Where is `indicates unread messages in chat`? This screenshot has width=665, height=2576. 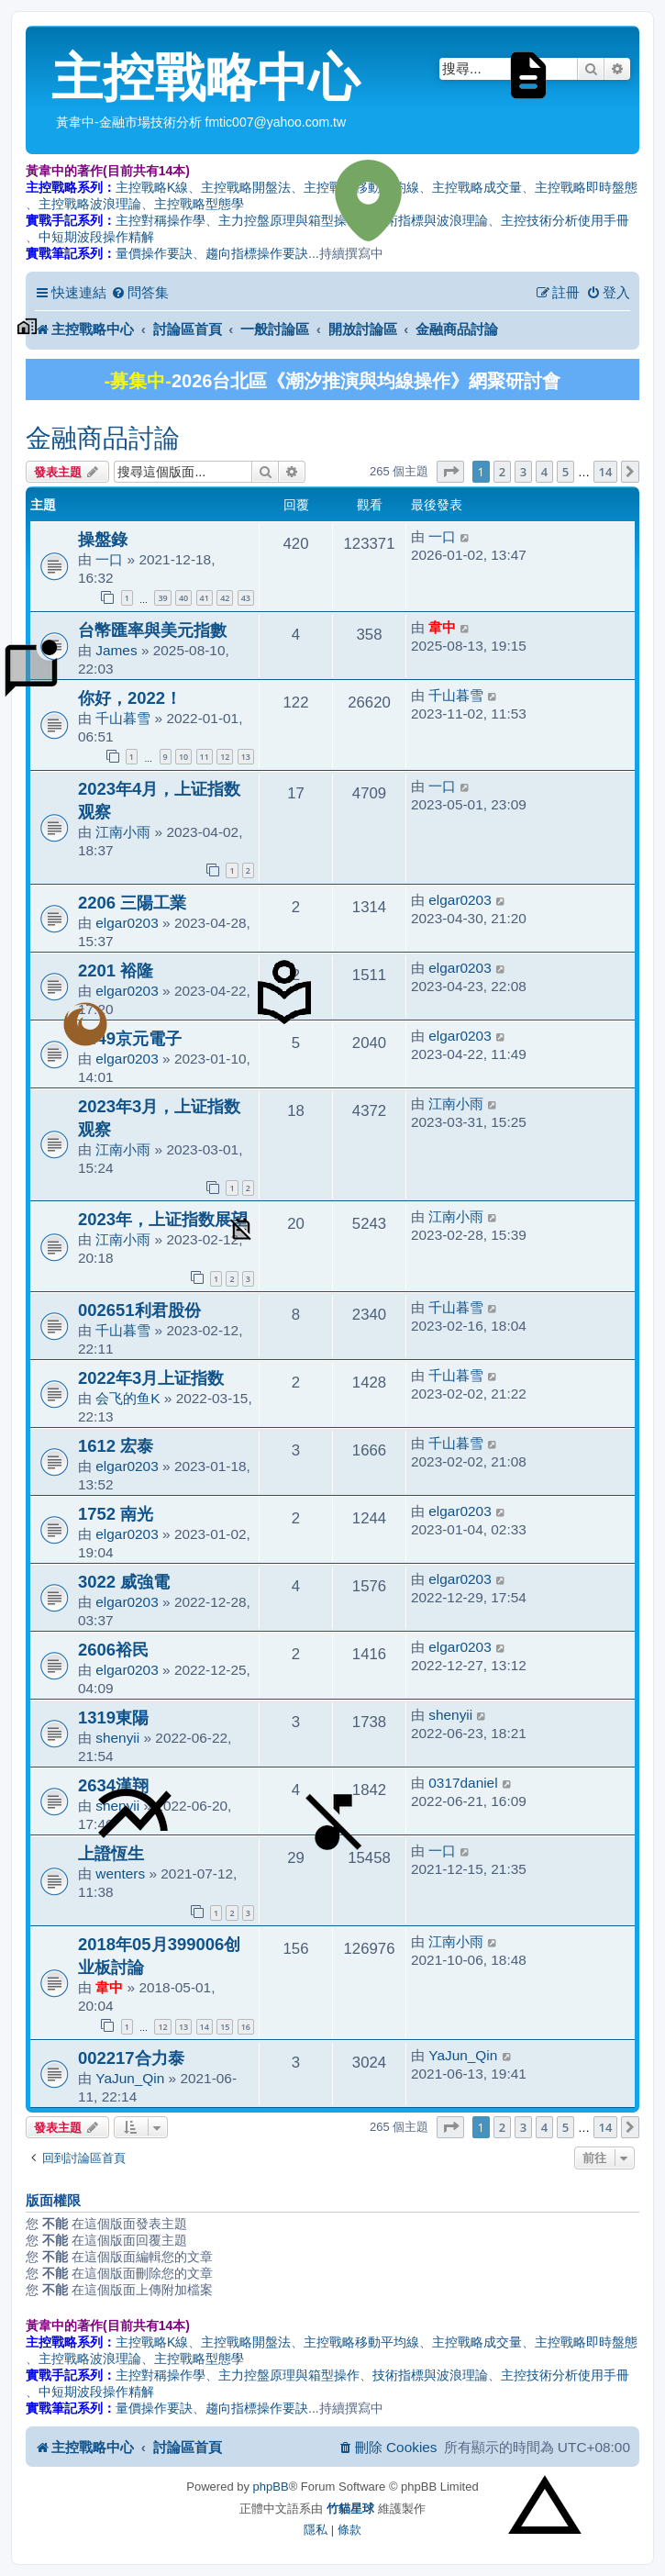
indicates unread messages in chat is located at coordinates (31, 671).